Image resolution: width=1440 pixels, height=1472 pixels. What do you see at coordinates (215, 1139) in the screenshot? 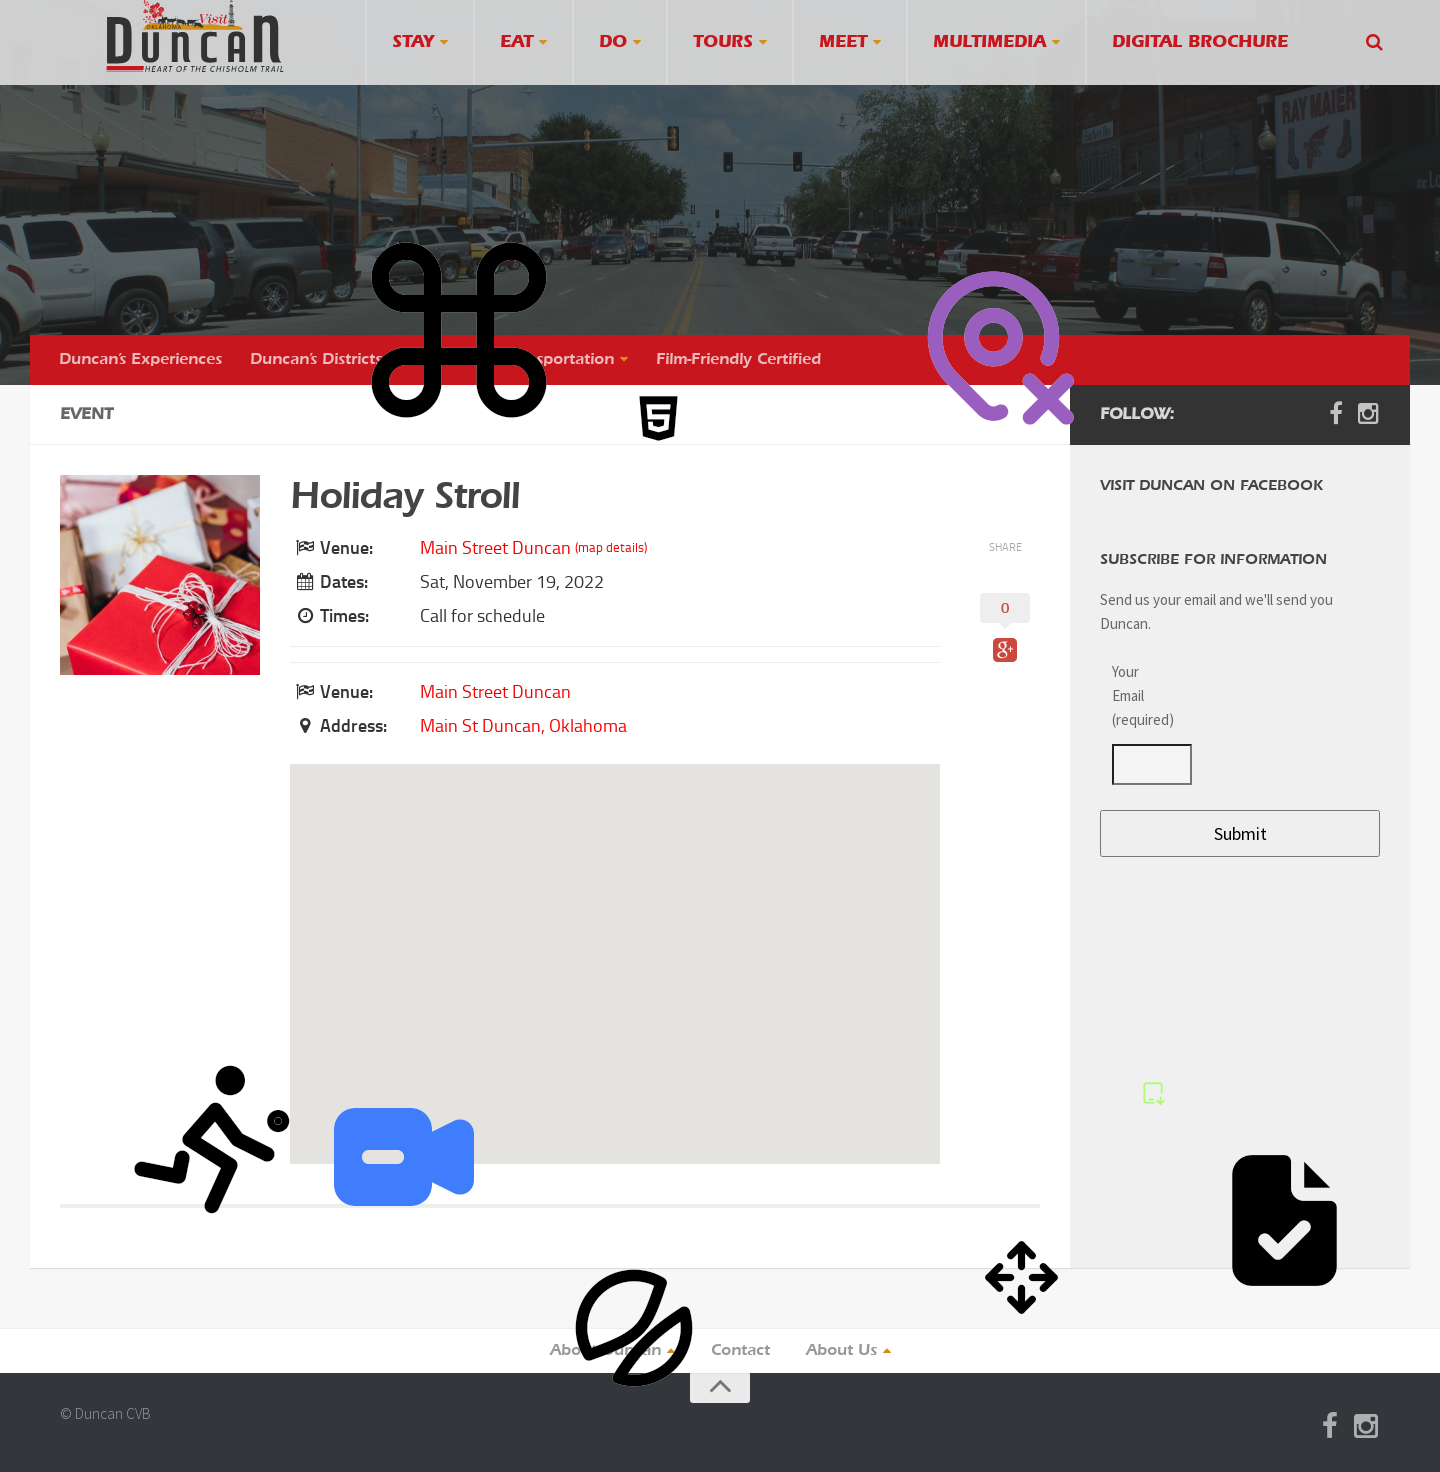
I see `access volleyball or beach sports activities` at bounding box center [215, 1139].